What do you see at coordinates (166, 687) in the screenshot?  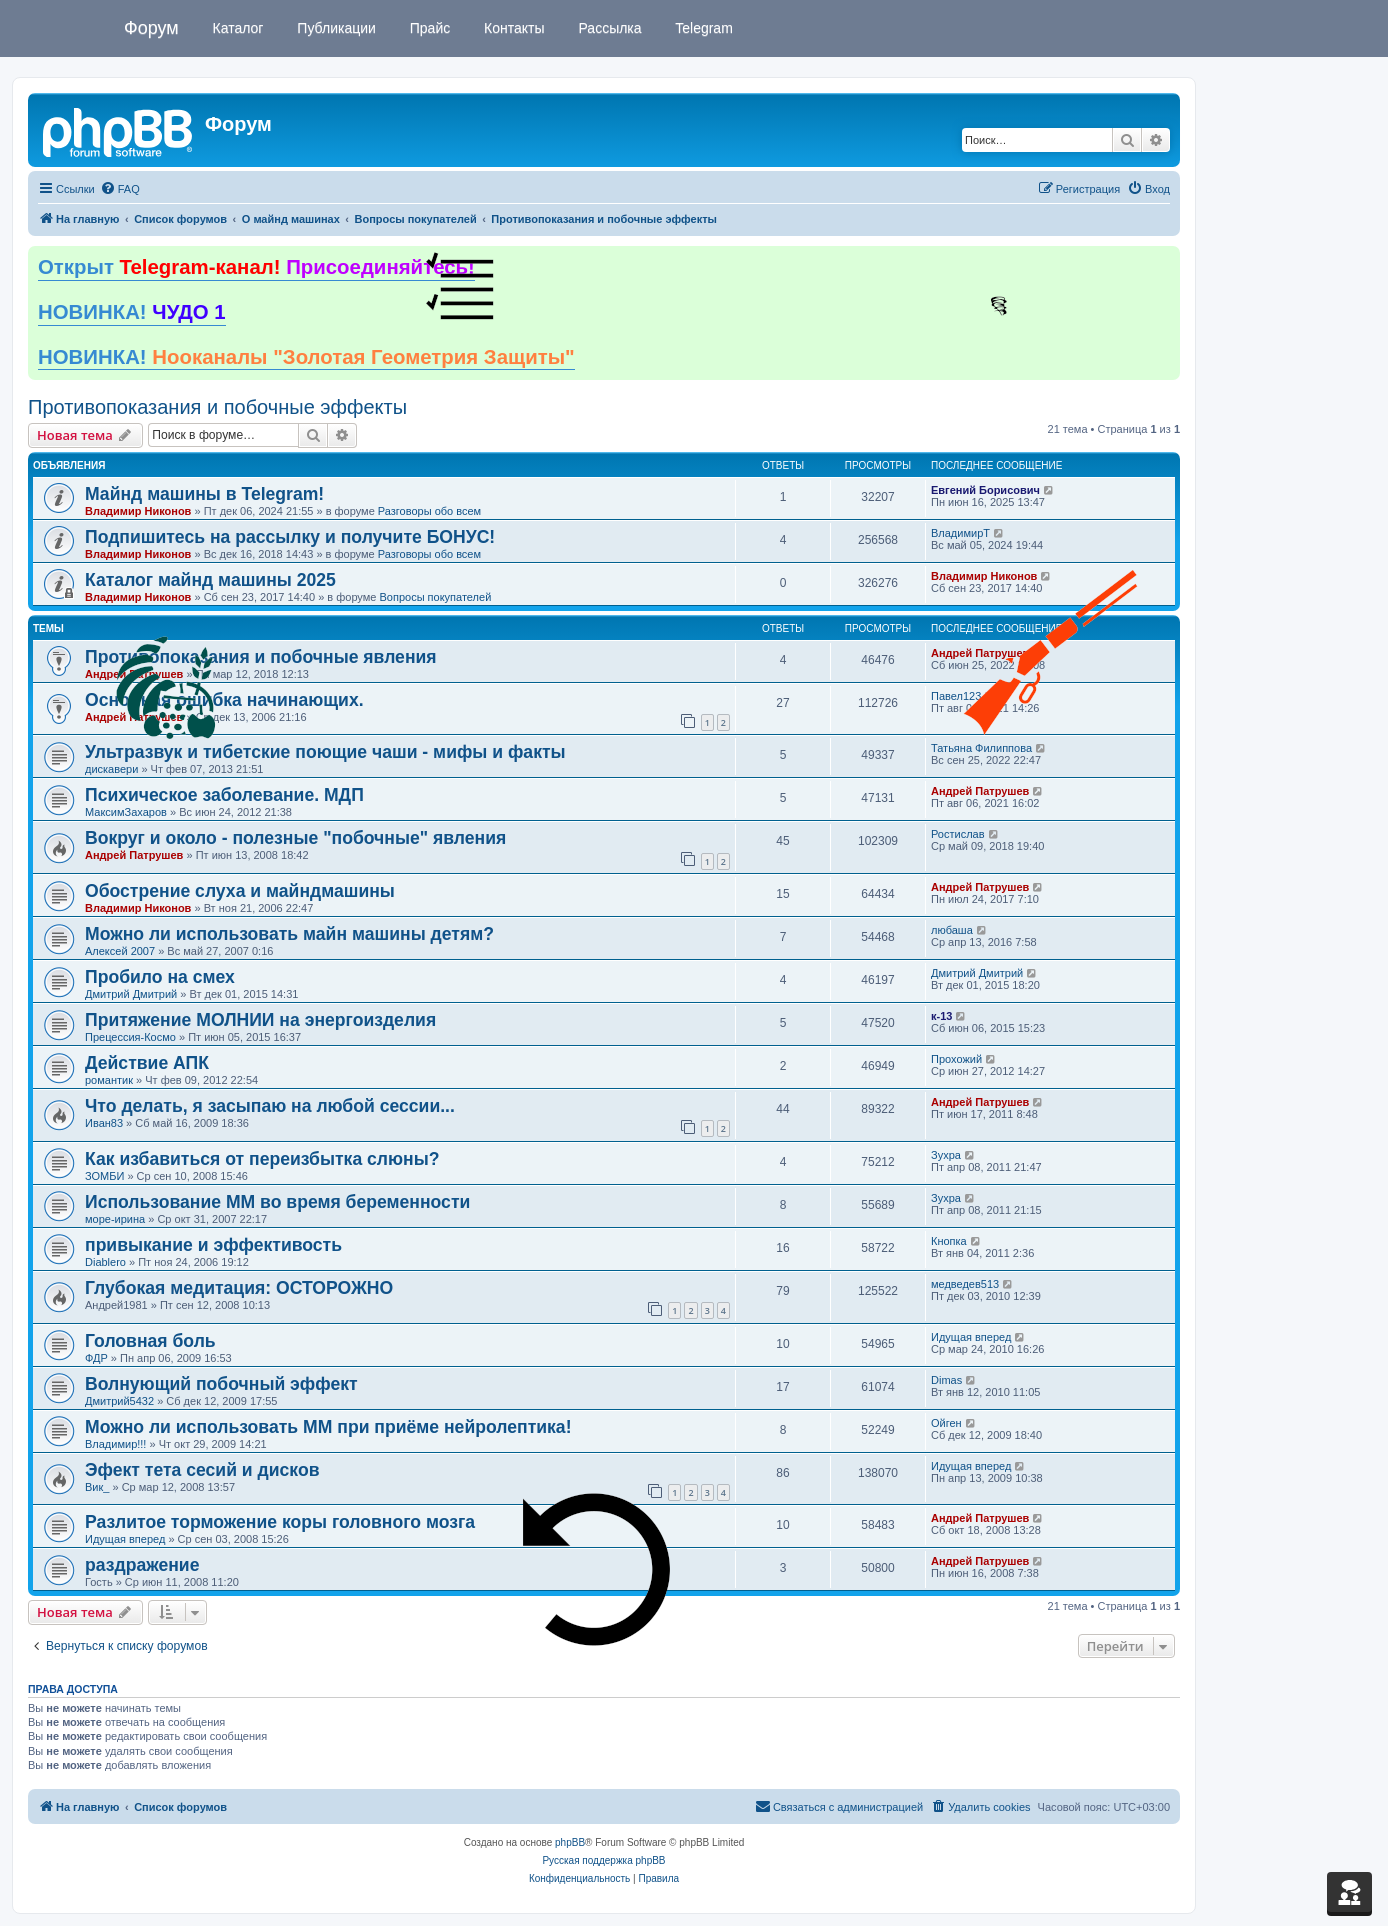 I see `indicates harvest or abundance theme` at bounding box center [166, 687].